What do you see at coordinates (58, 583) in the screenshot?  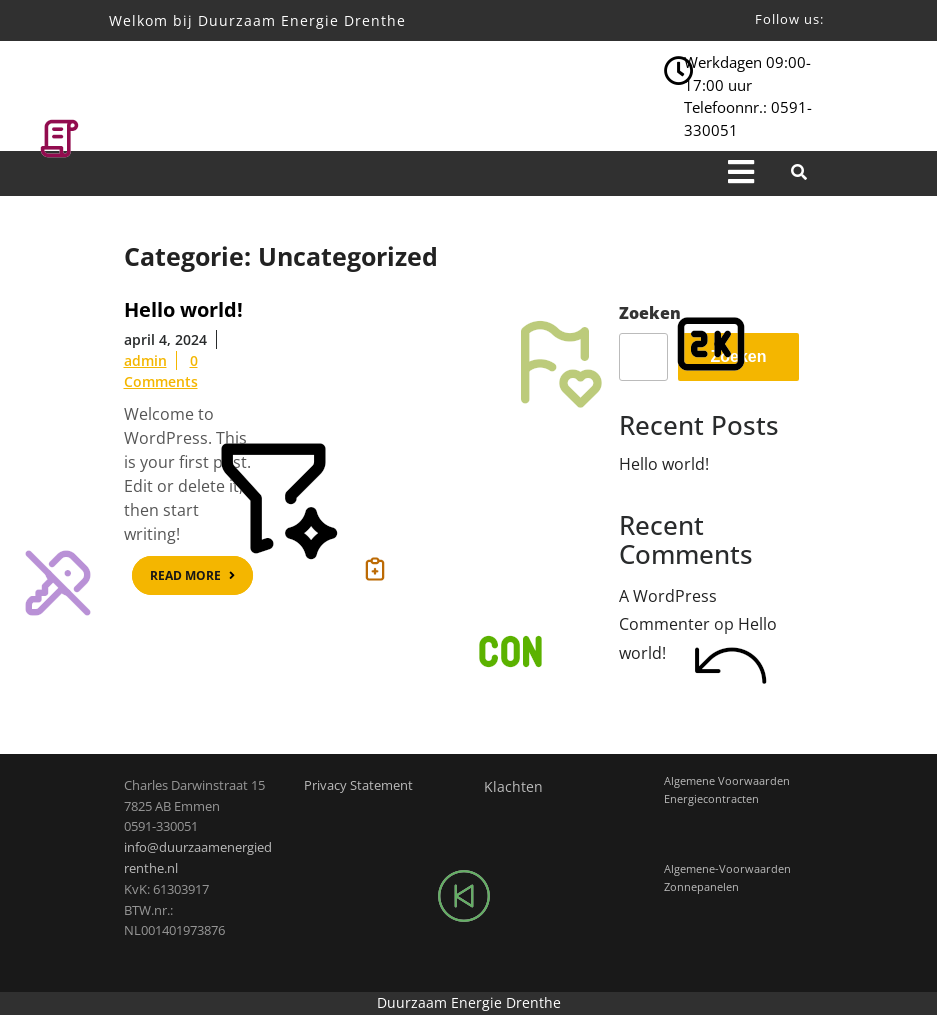 I see `access denied or authentication disabled` at bounding box center [58, 583].